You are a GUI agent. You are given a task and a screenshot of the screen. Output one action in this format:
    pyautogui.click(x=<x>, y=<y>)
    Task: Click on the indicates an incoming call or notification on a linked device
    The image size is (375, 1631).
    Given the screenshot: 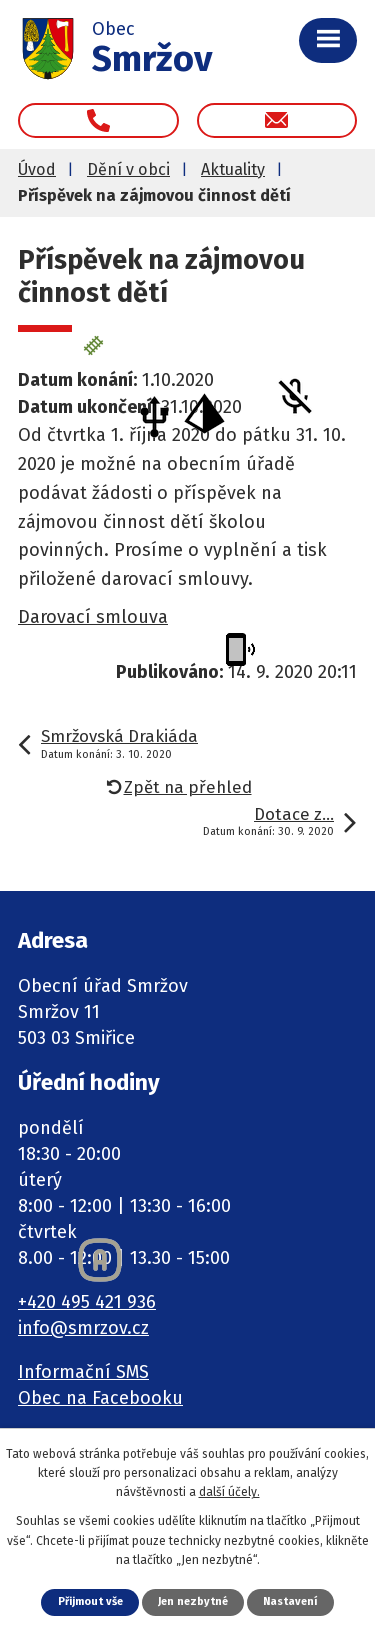 What is the action you would take?
    pyautogui.click(x=240, y=649)
    